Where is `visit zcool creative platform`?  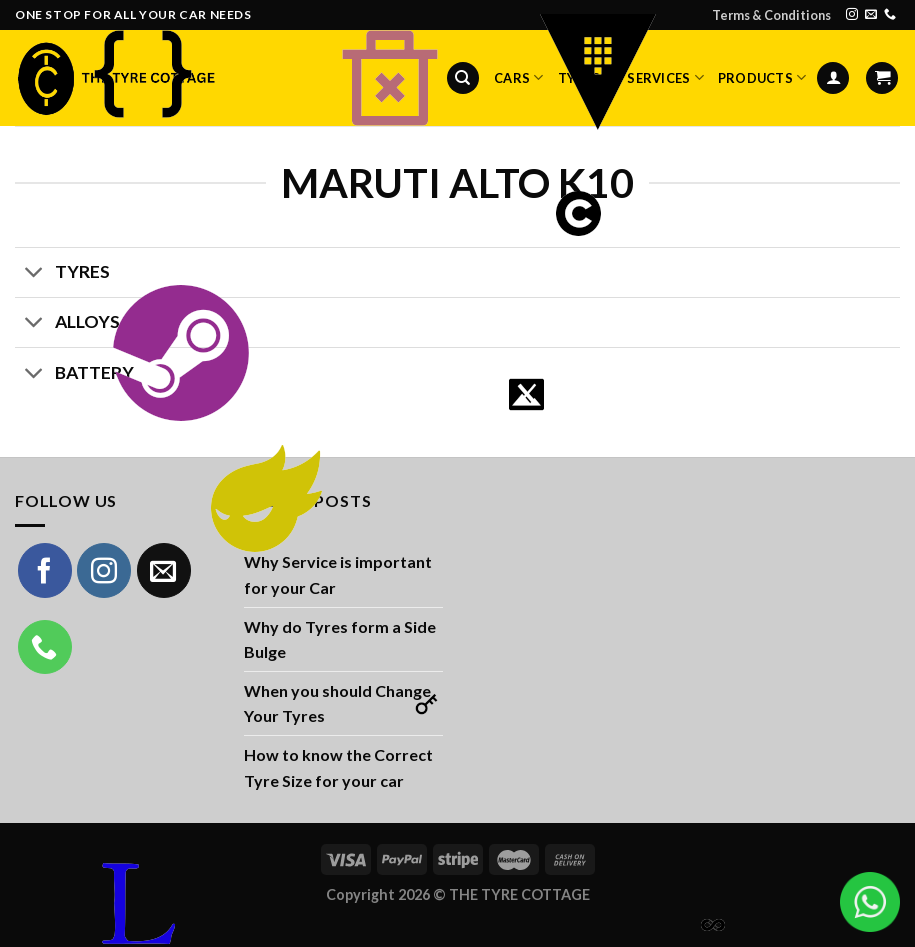
visit zcool creative platform is located at coordinates (266, 498).